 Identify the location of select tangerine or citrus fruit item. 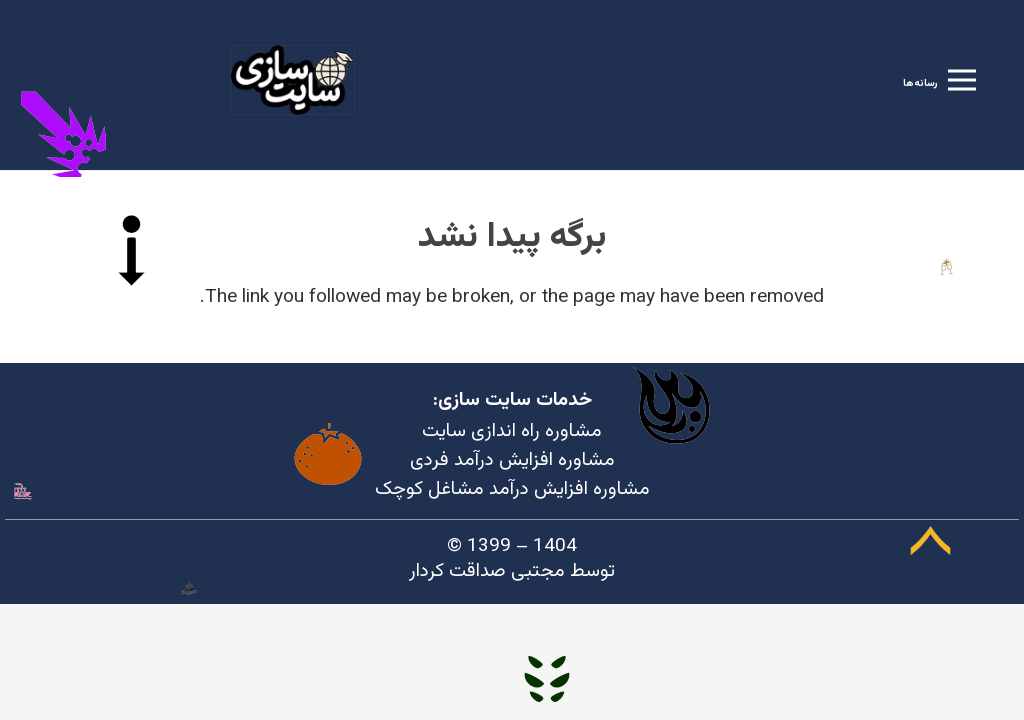
(328, 454).